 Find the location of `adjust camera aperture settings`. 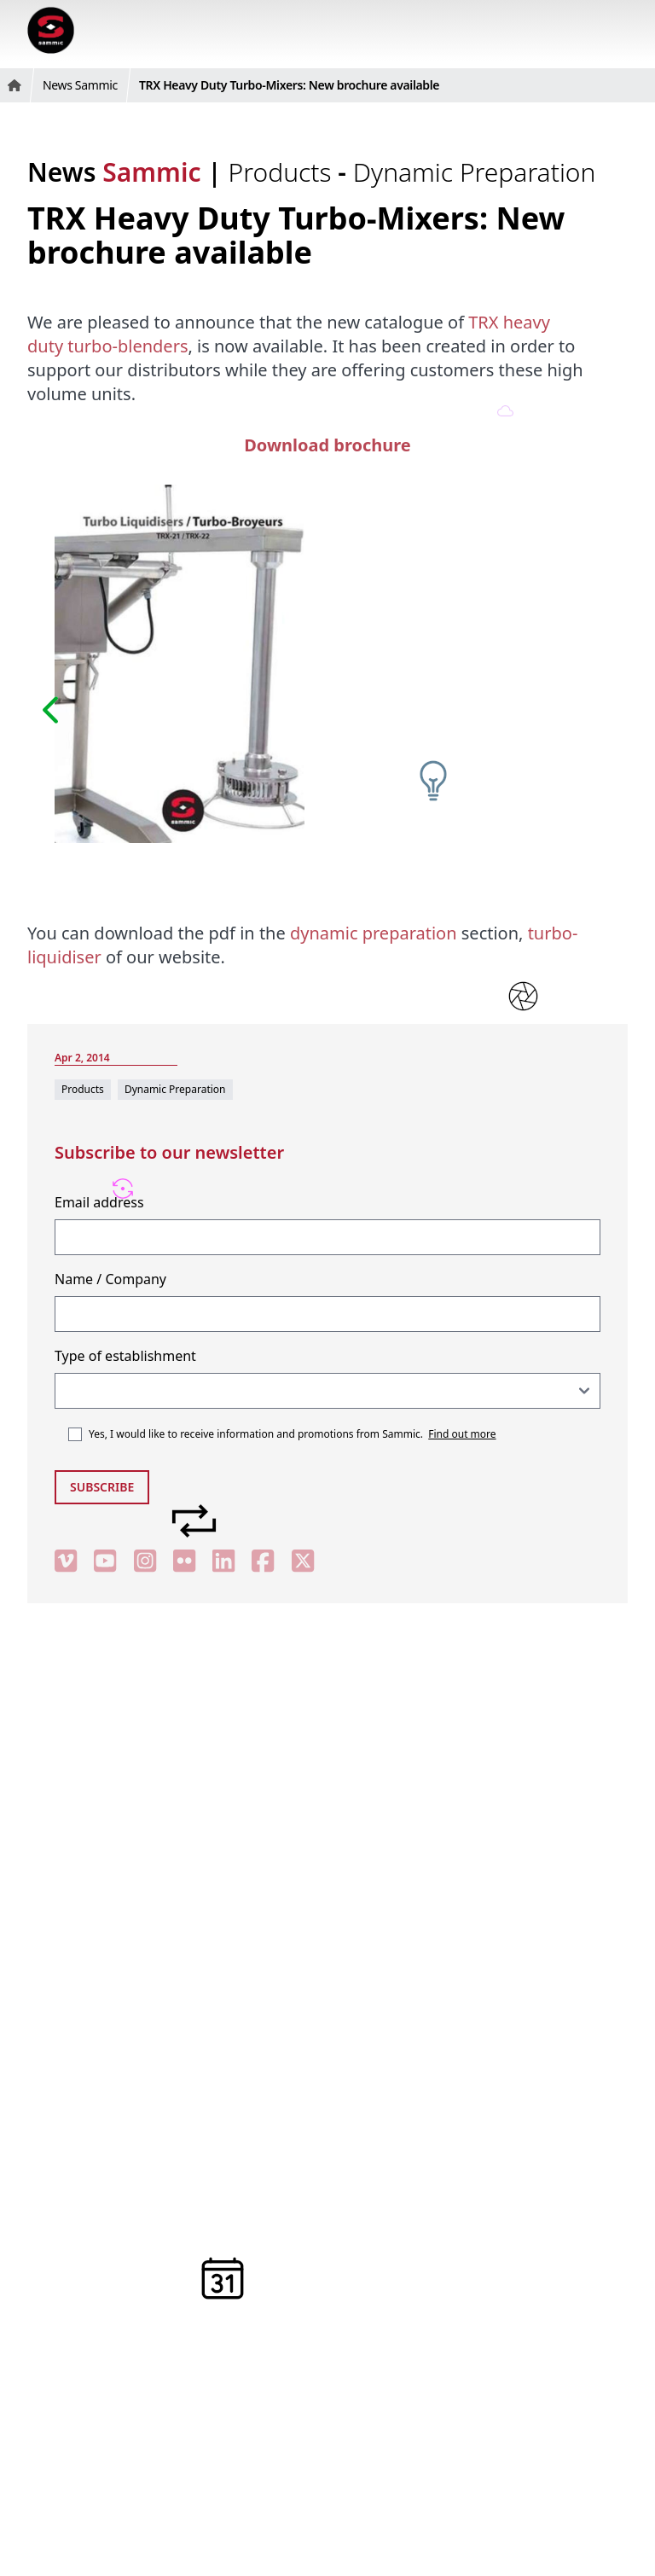

adjust camera aperture settings is located at coordinates (523, 996).